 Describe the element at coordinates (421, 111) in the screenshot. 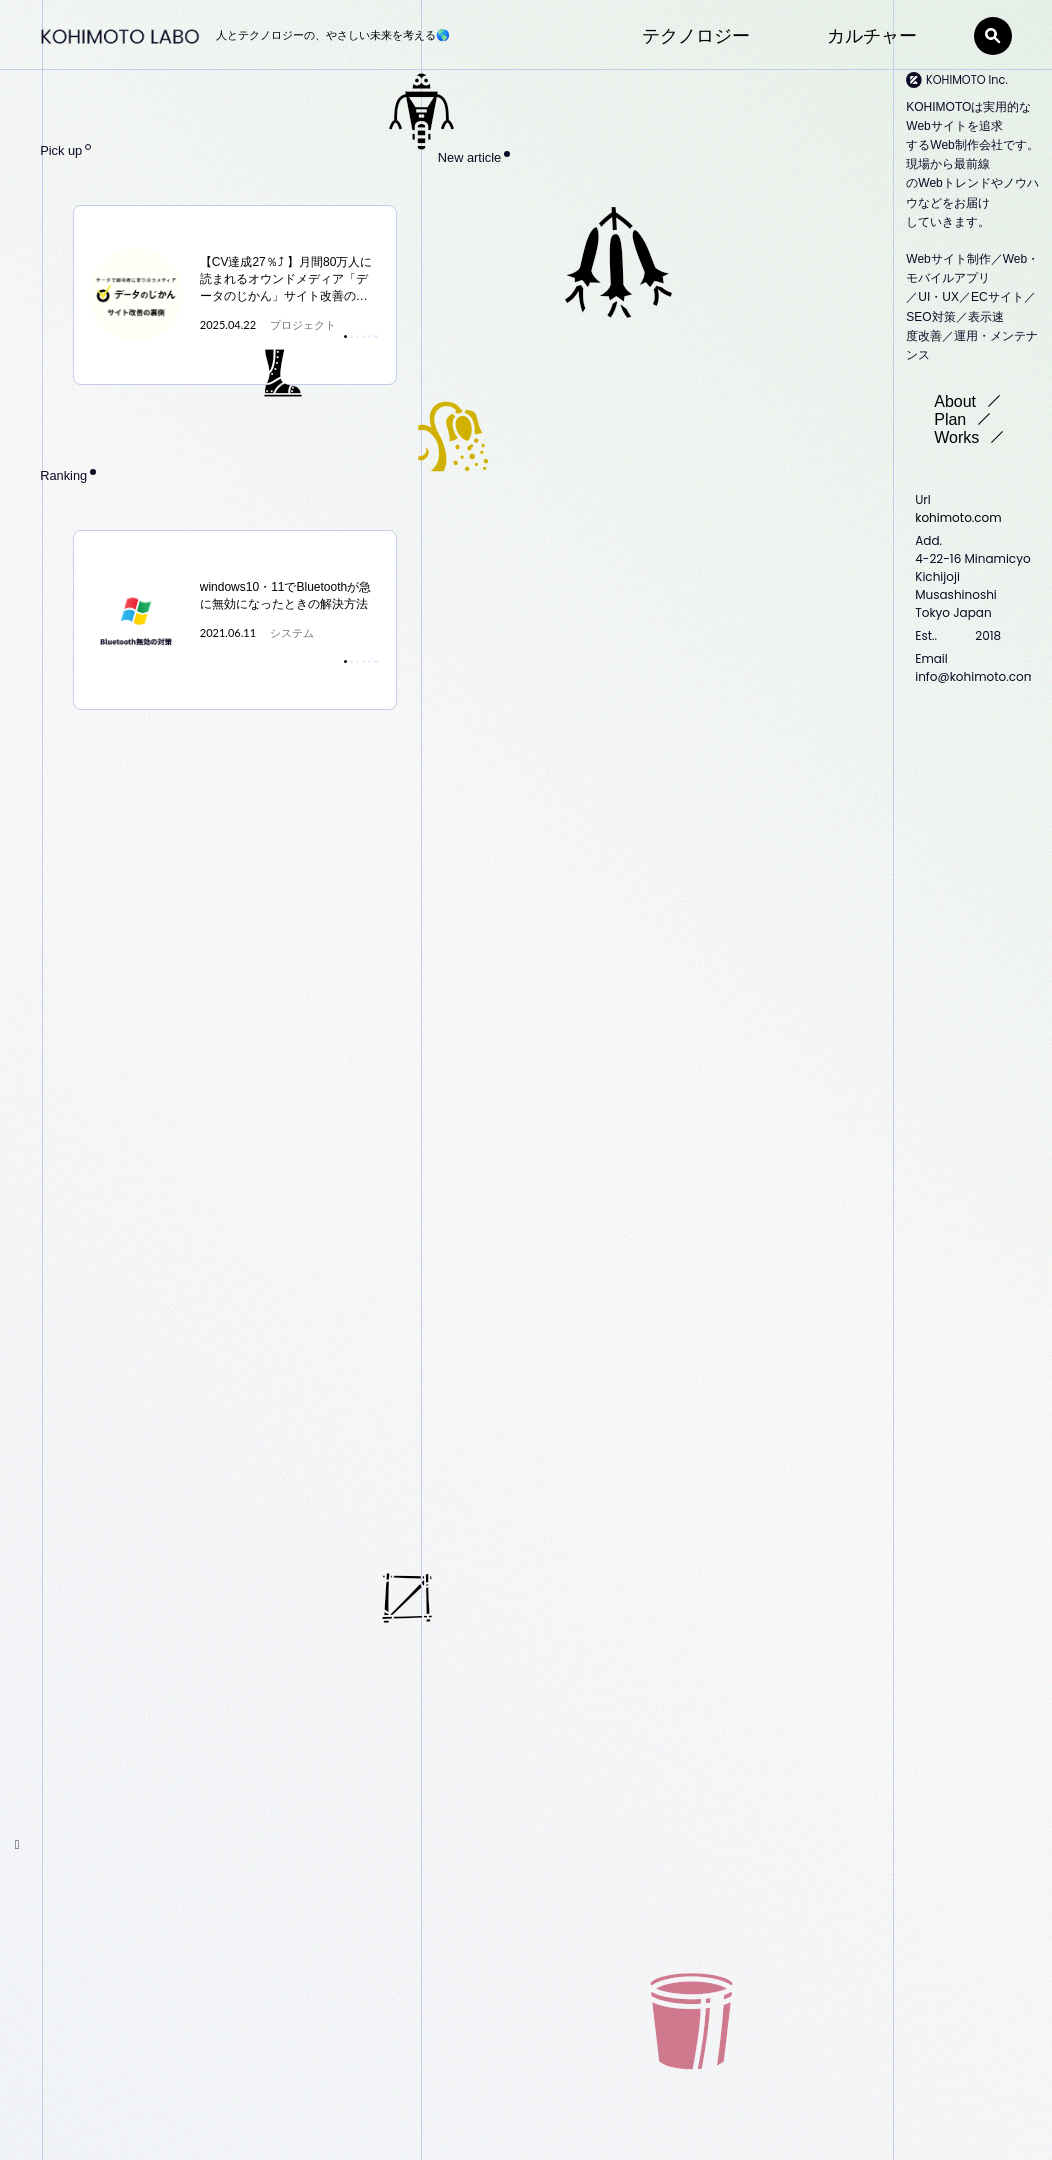

I see `robot or automation feature` at that location.